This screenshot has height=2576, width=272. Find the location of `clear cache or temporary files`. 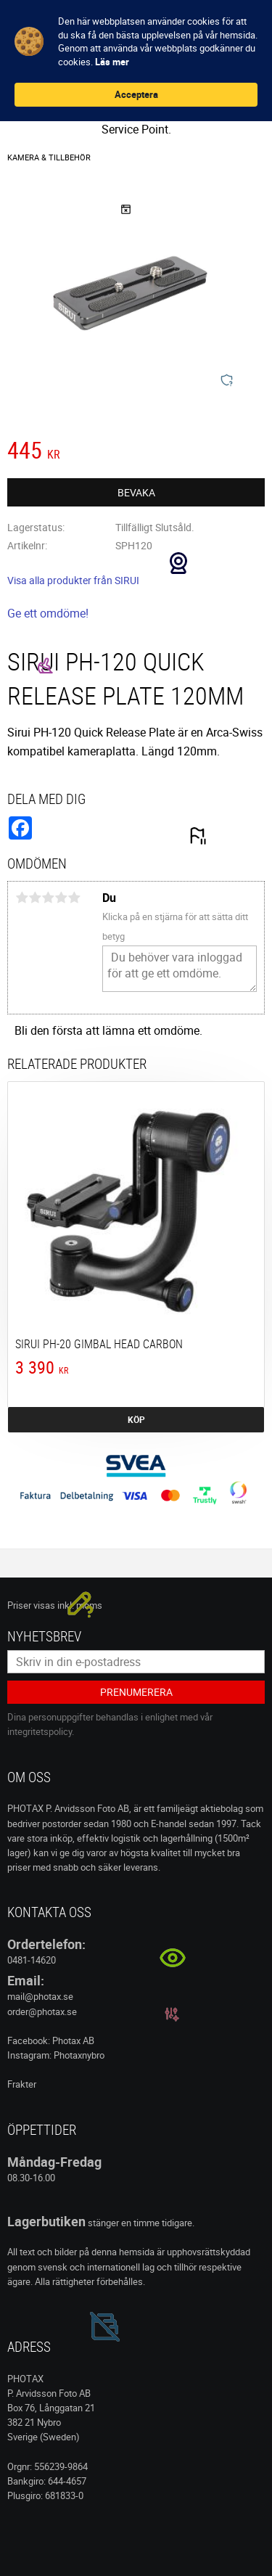

clear cache or temporary files is located at coordinates (45, 666).